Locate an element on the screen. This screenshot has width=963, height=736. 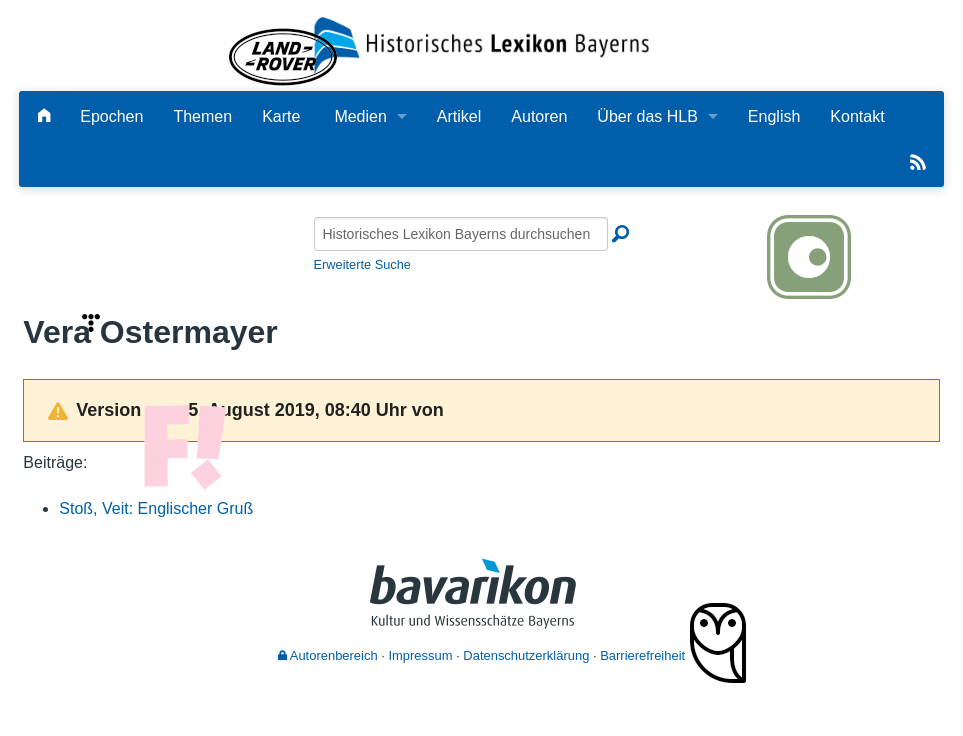
TrueUp company logo is located at coordinates (718, 643).